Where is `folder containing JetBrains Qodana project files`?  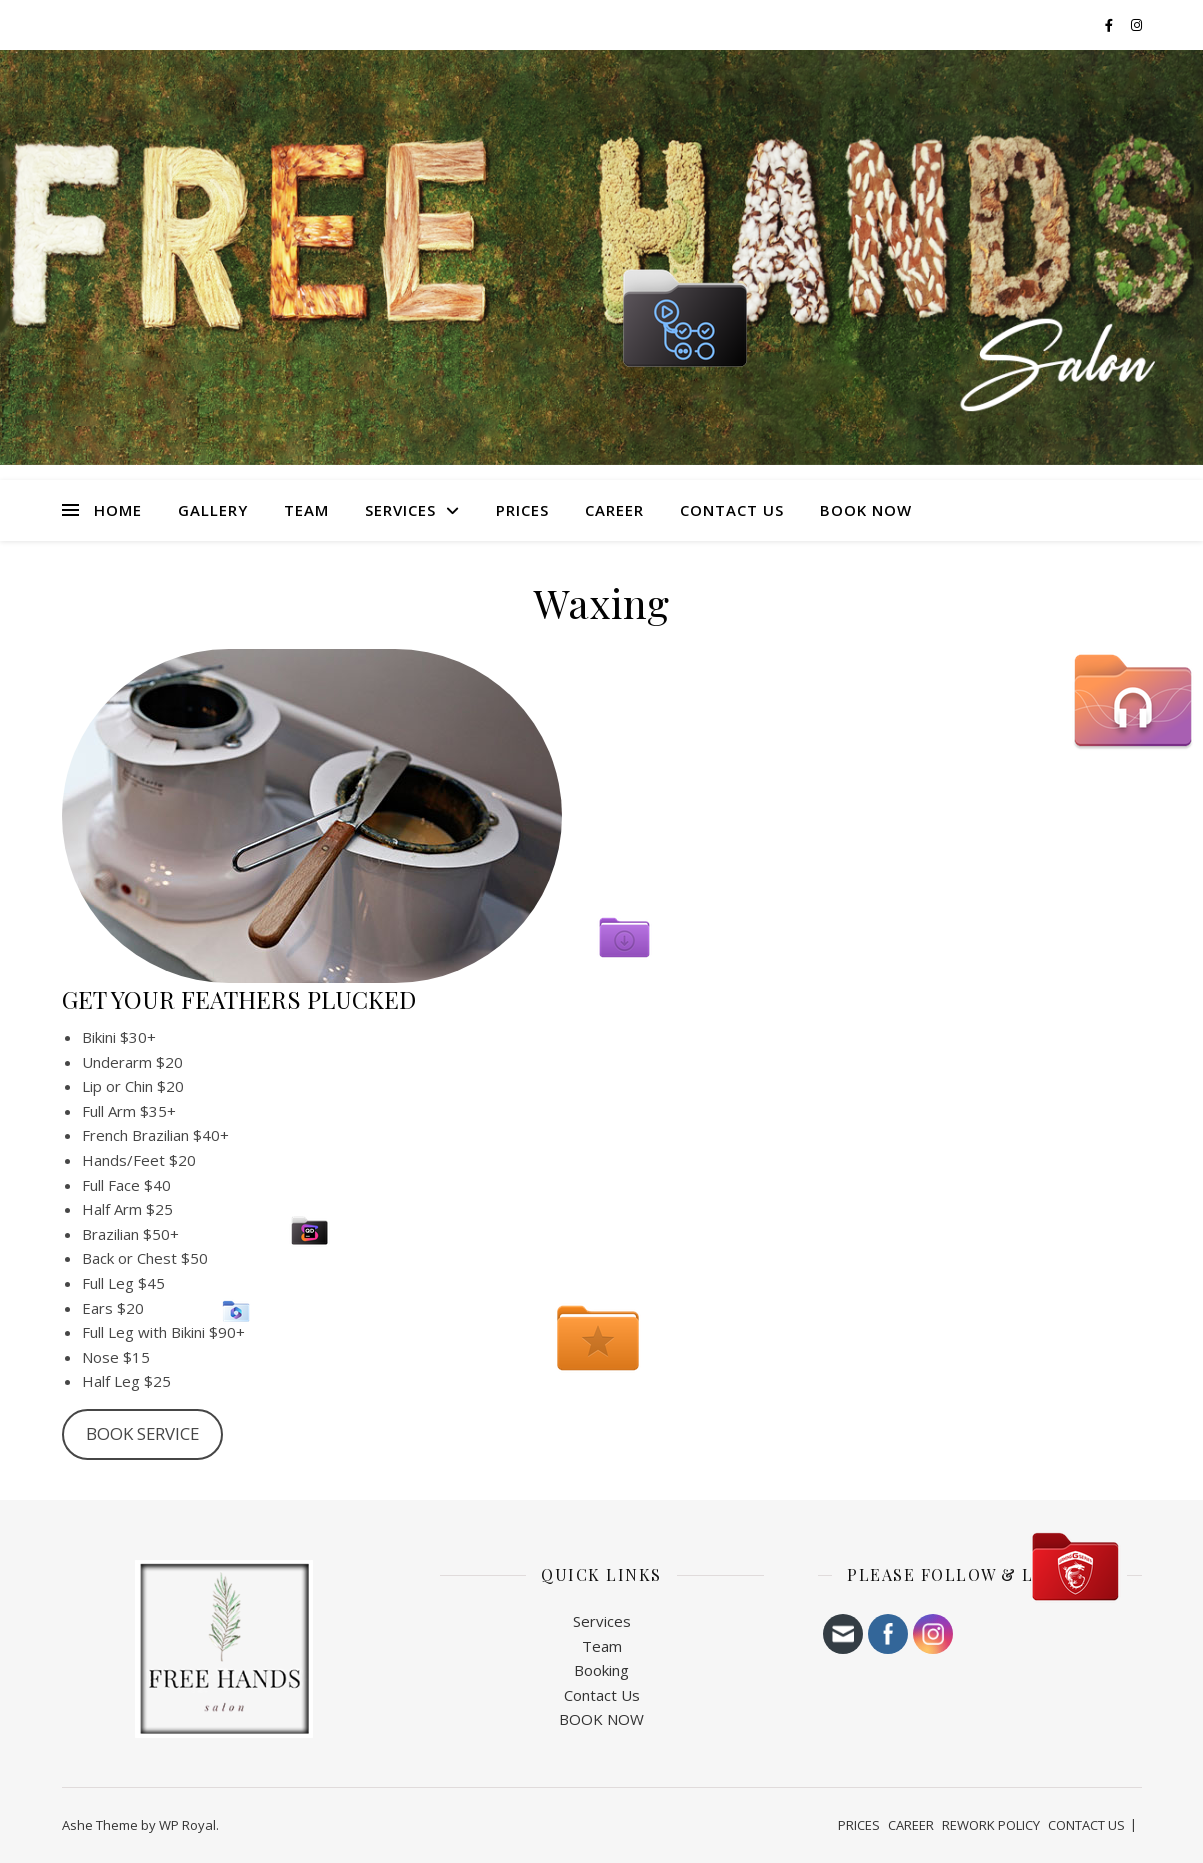
folder containing JetBrains Qodana project files is located at coordinates (309, 1231).